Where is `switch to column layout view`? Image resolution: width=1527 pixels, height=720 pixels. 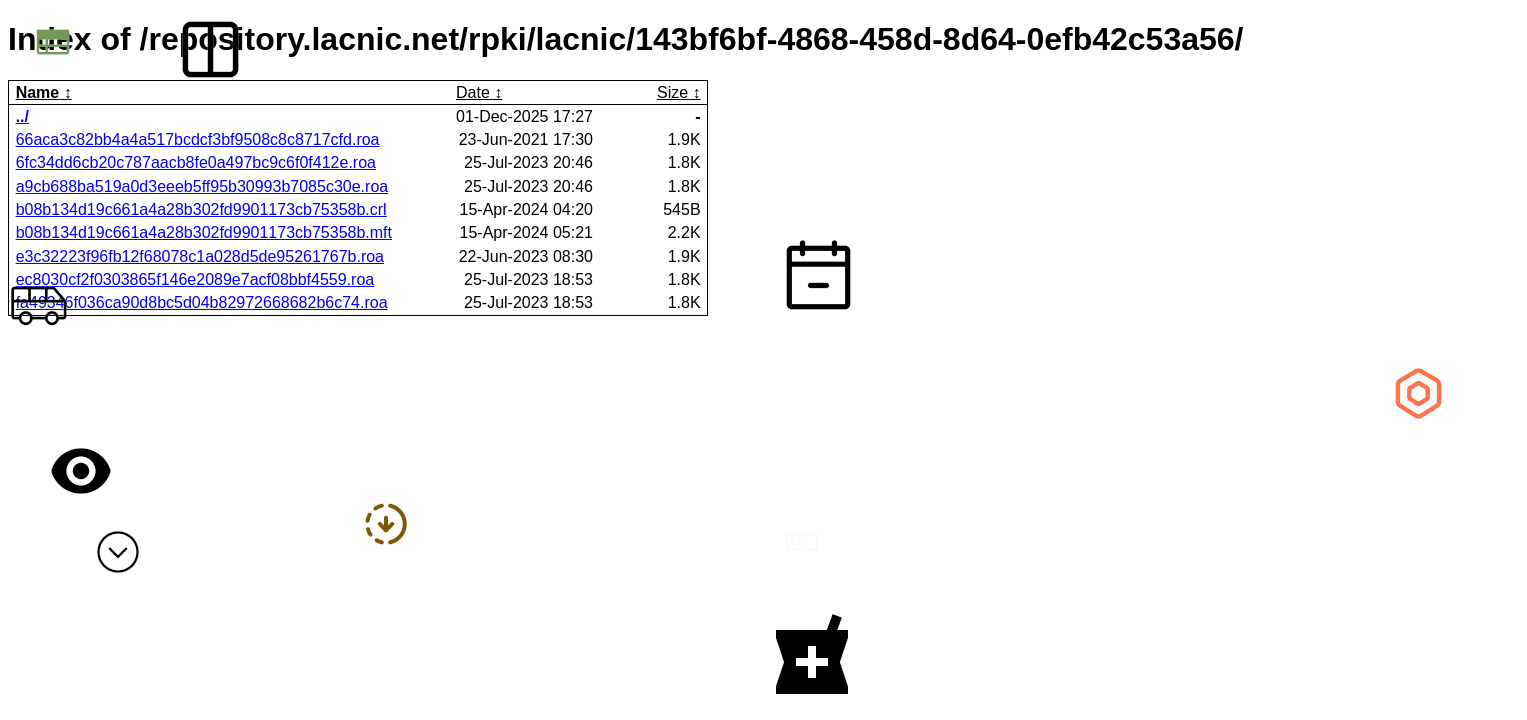
switch to column layout view is located at coordinates (210, 49).